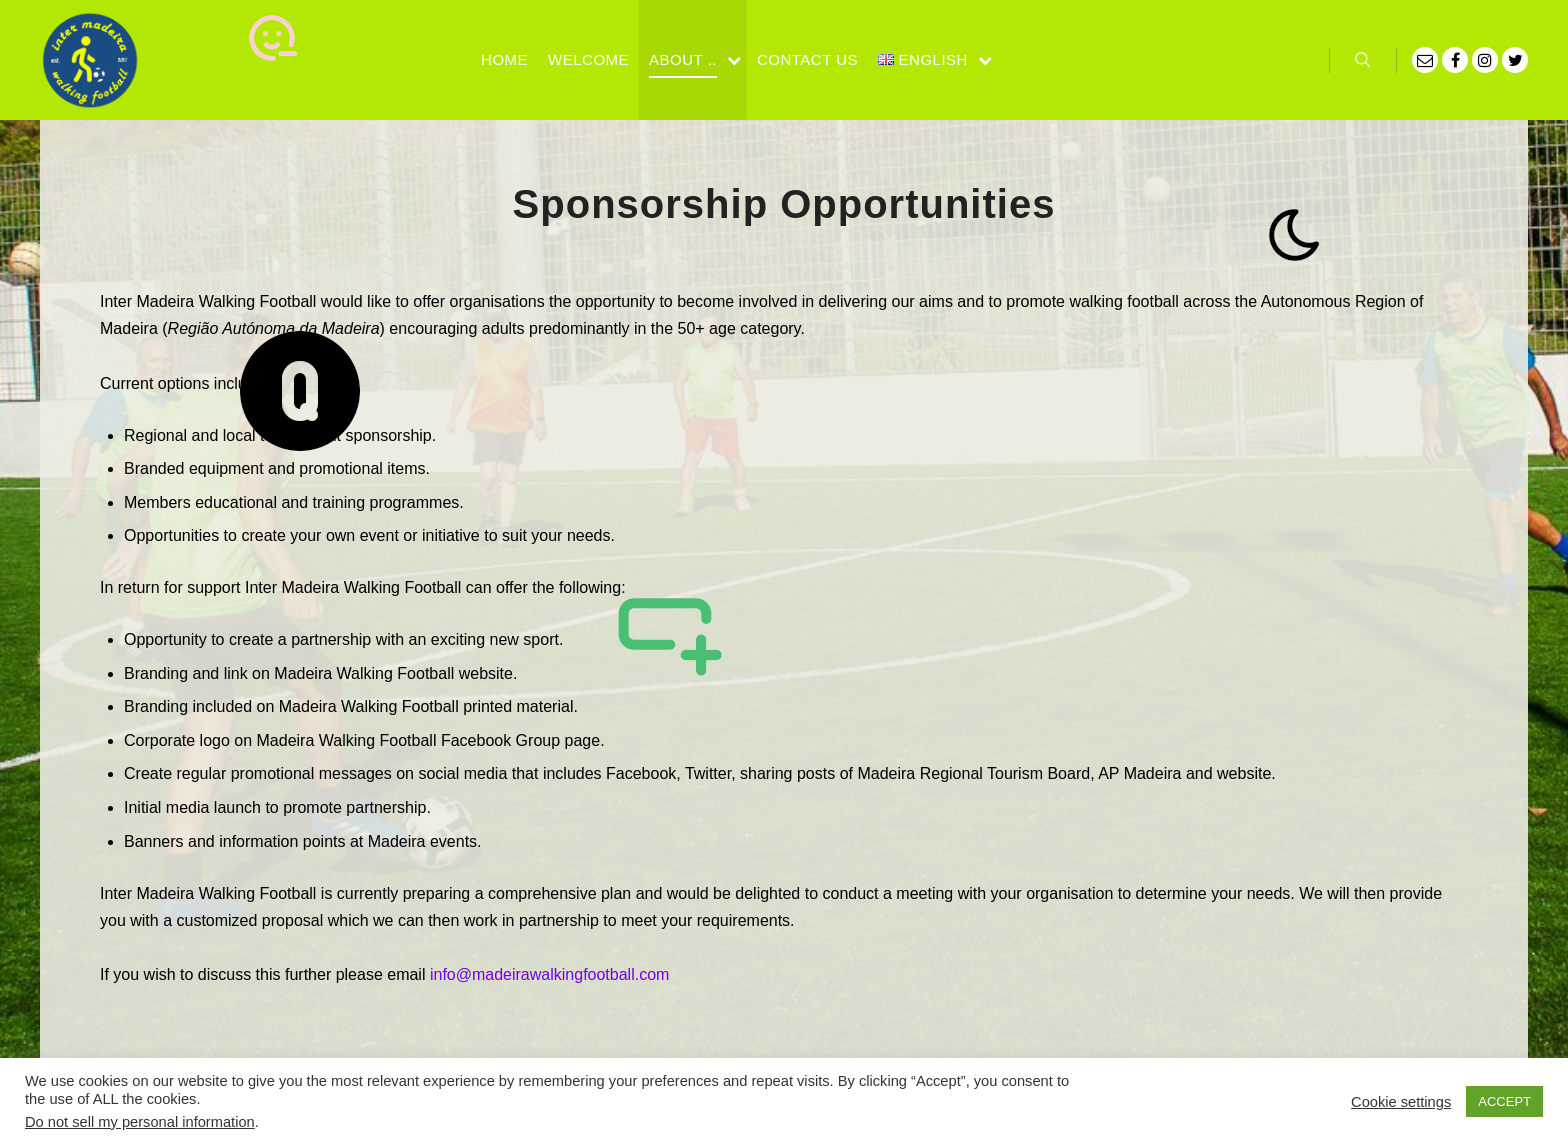 The height and width of the screenshot is (1145, 1568). What do you see at coordinates (665, 624) in the screenshot?
I see `add a new variable` at bounding box center [665, 624].